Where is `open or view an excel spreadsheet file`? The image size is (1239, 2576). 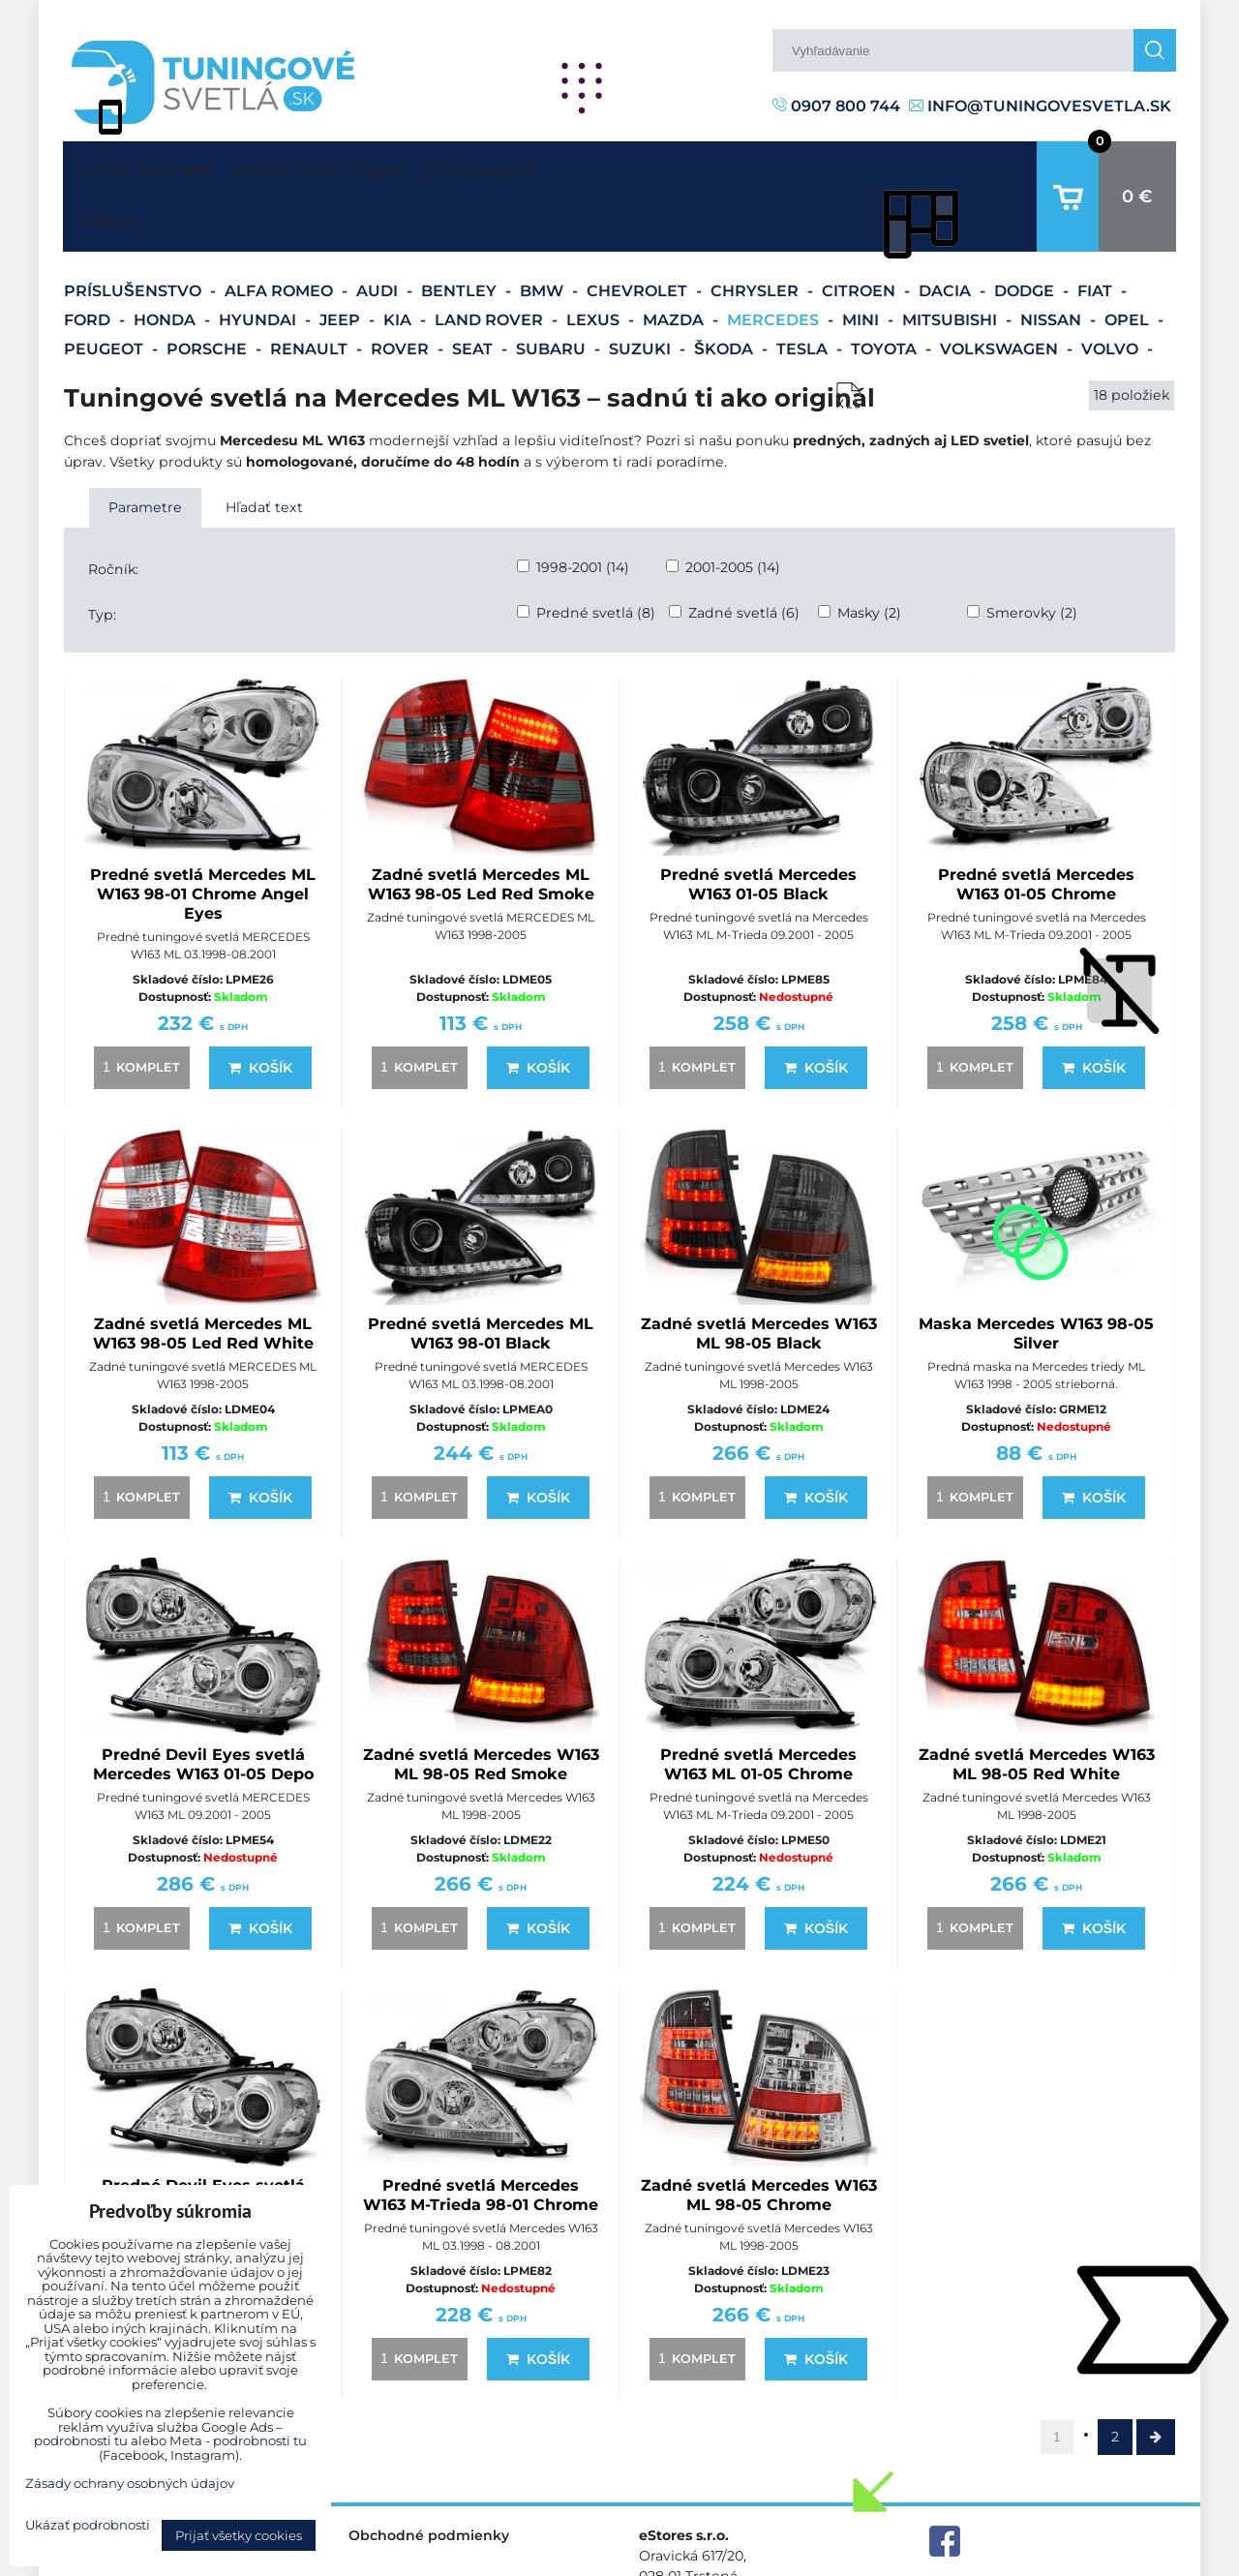 open or view an excel spreadsheet file is located at coordinates (848, 396).